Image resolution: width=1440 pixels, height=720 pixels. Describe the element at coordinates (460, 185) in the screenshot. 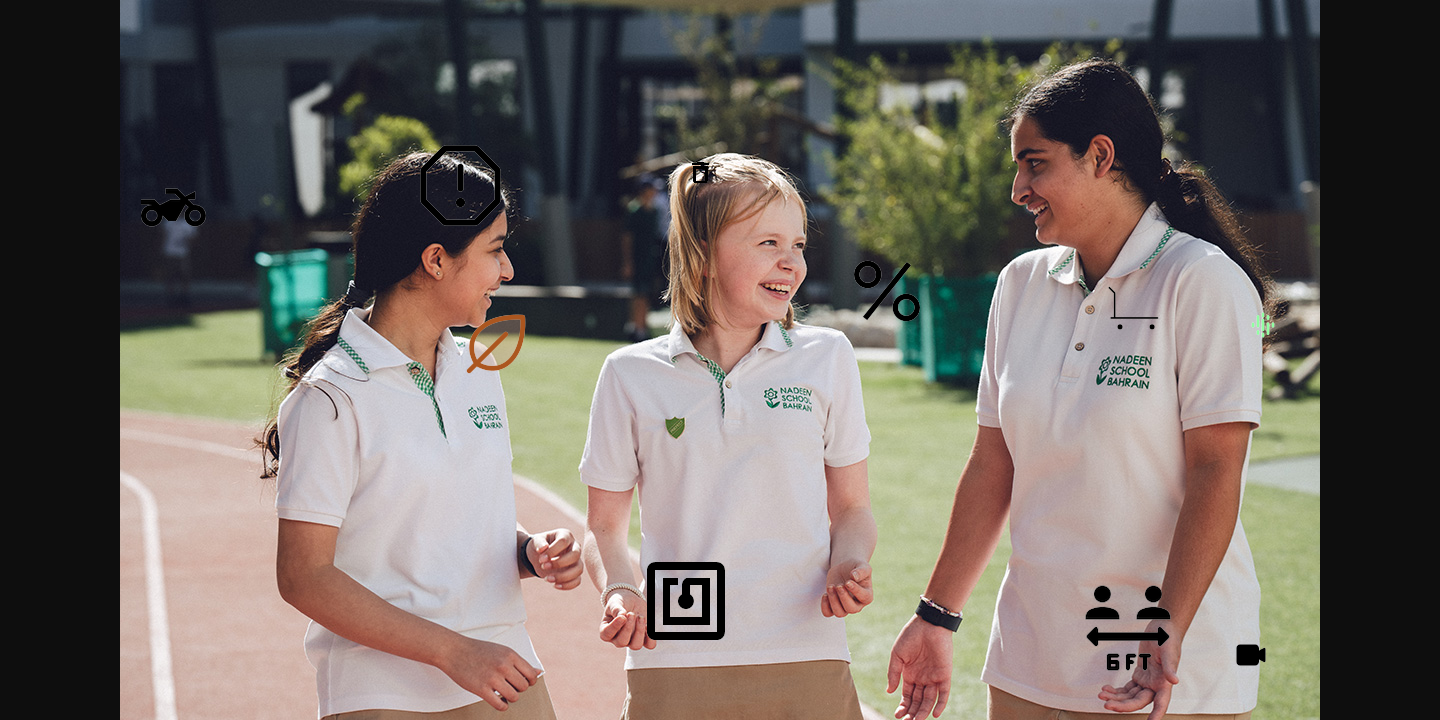

I see `indicates a warning or critical alert` at that location.